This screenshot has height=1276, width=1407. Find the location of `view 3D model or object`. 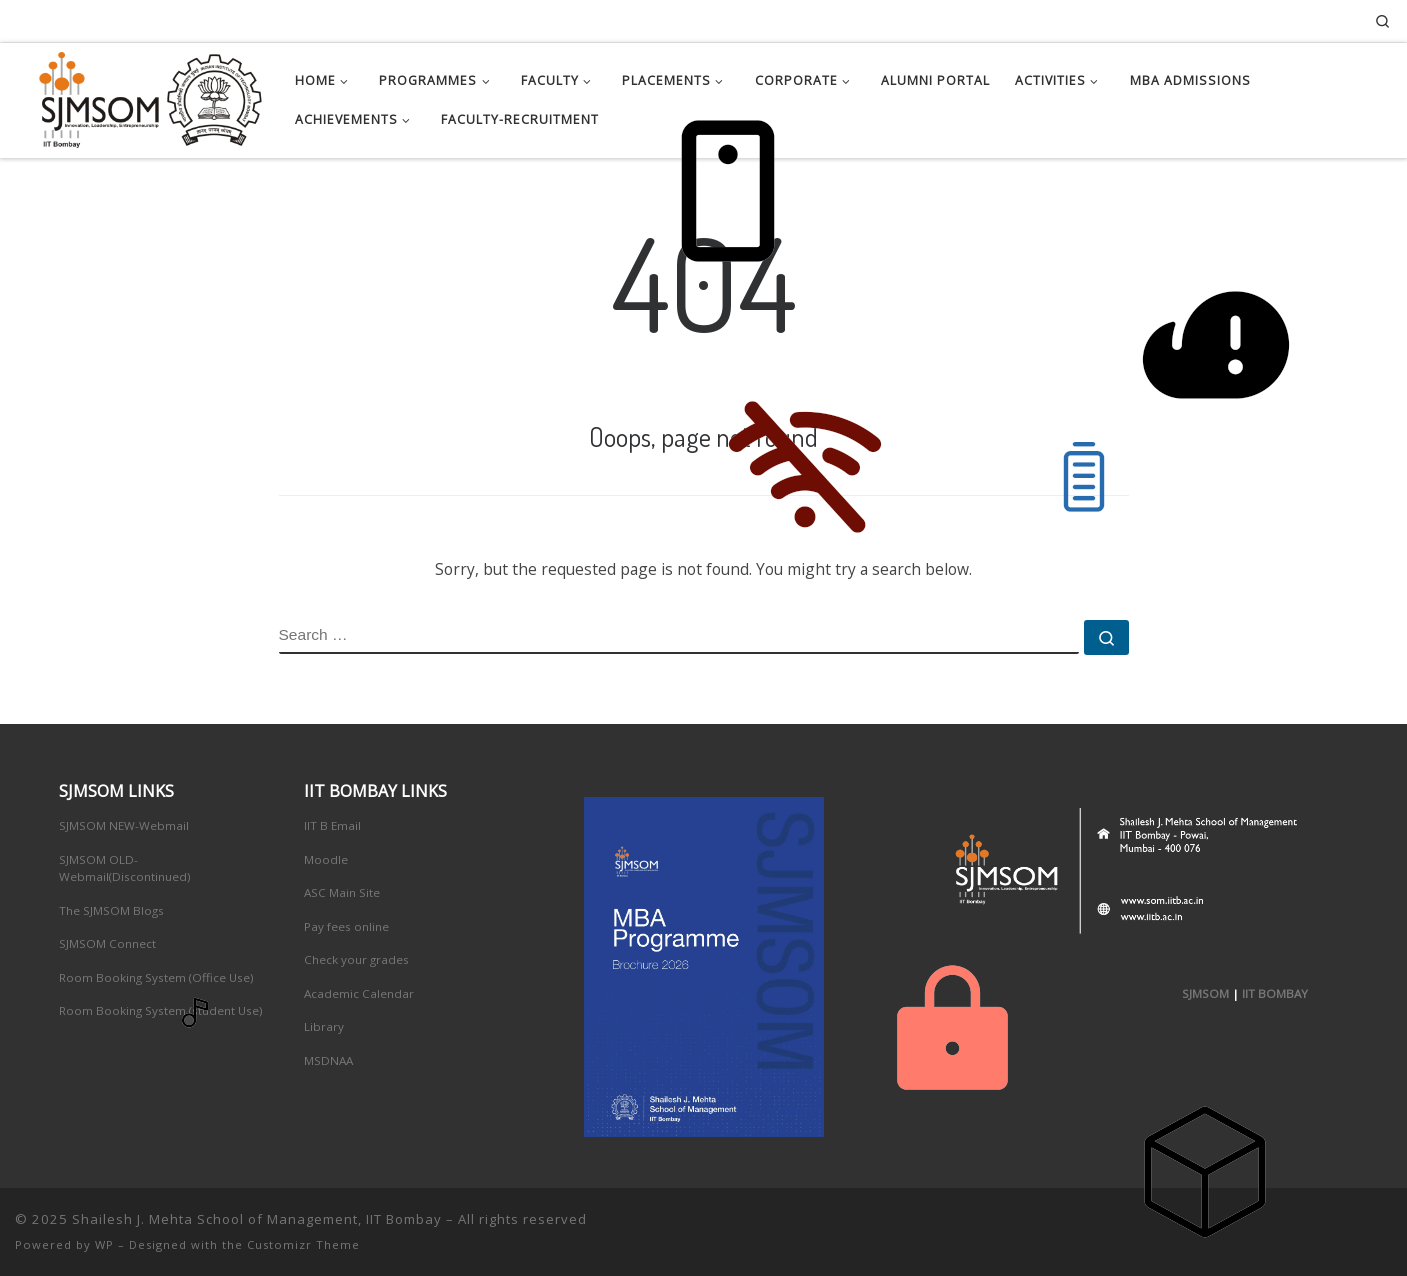

view 3D model or object is located at coordinates (1205, 1172).